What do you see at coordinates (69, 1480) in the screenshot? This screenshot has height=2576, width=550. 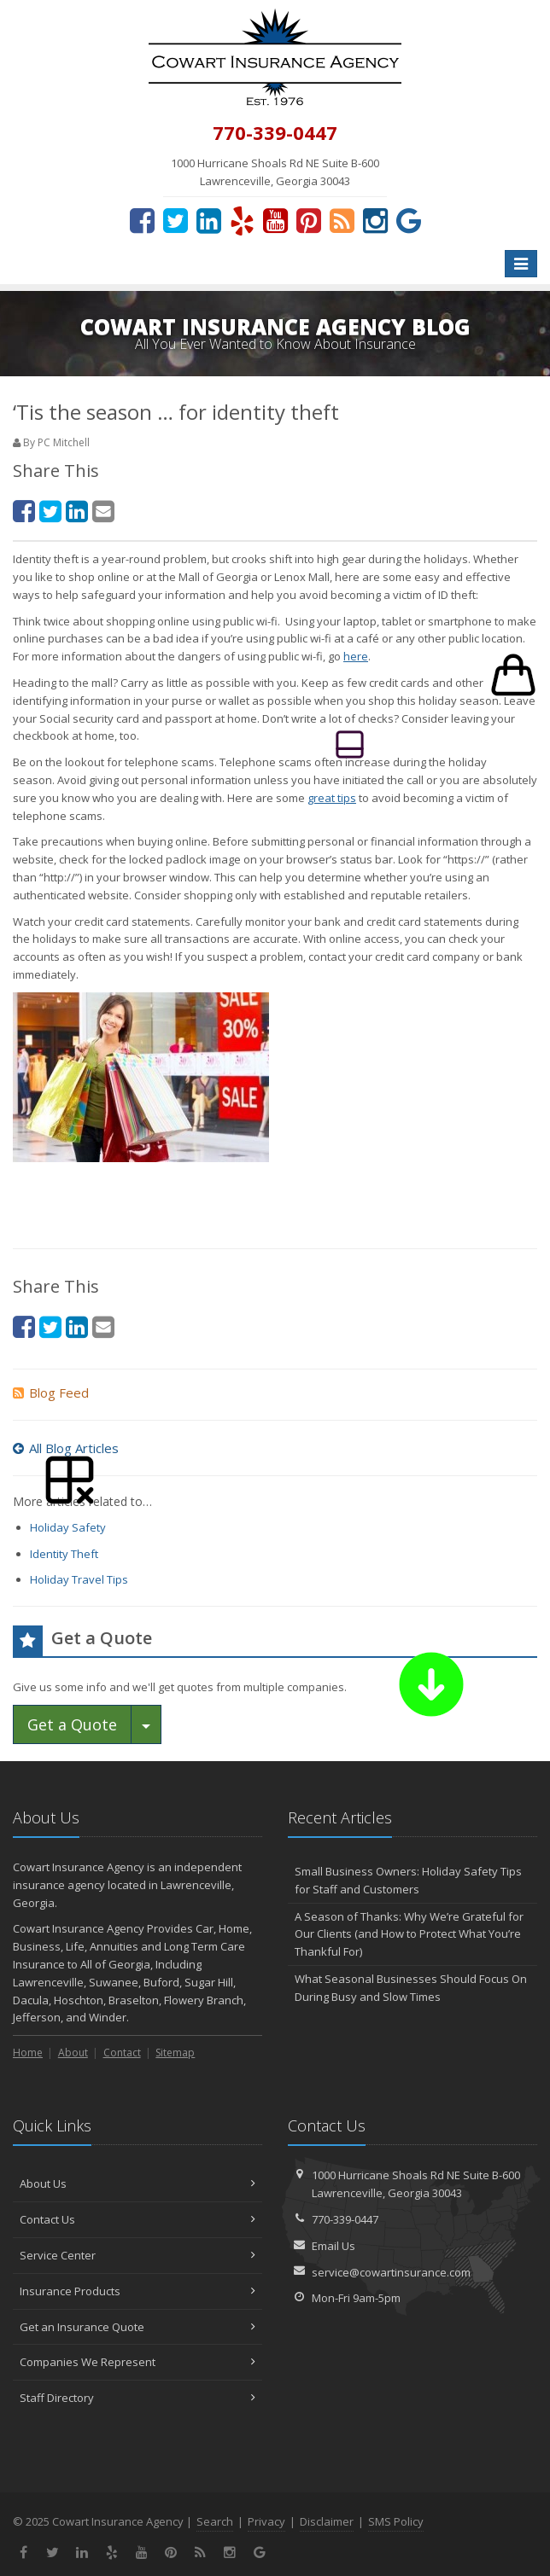 I see `remove a grid item or tile` at bounding box center [69, 1480].